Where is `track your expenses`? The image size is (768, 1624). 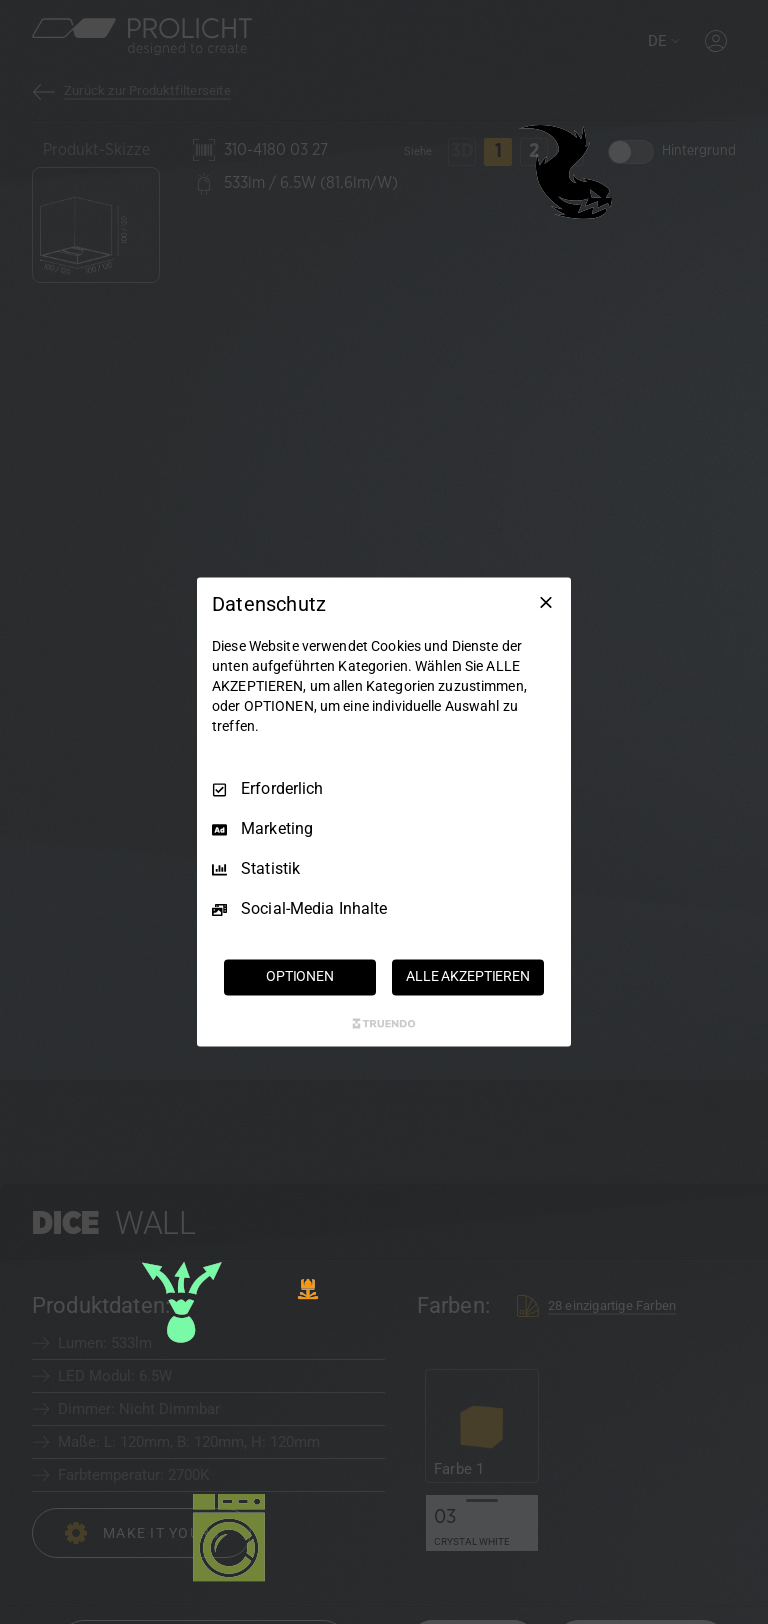
track your expenses is located at coordinates (182, 1302).